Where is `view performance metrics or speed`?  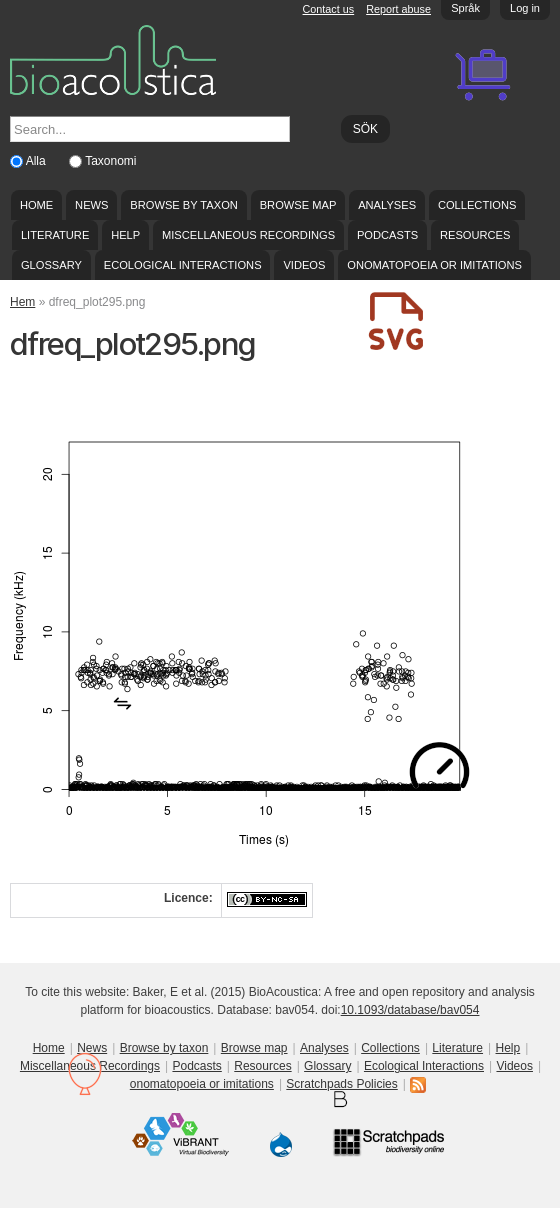 view performance metrics or speed is located at coordinates (439, 766).